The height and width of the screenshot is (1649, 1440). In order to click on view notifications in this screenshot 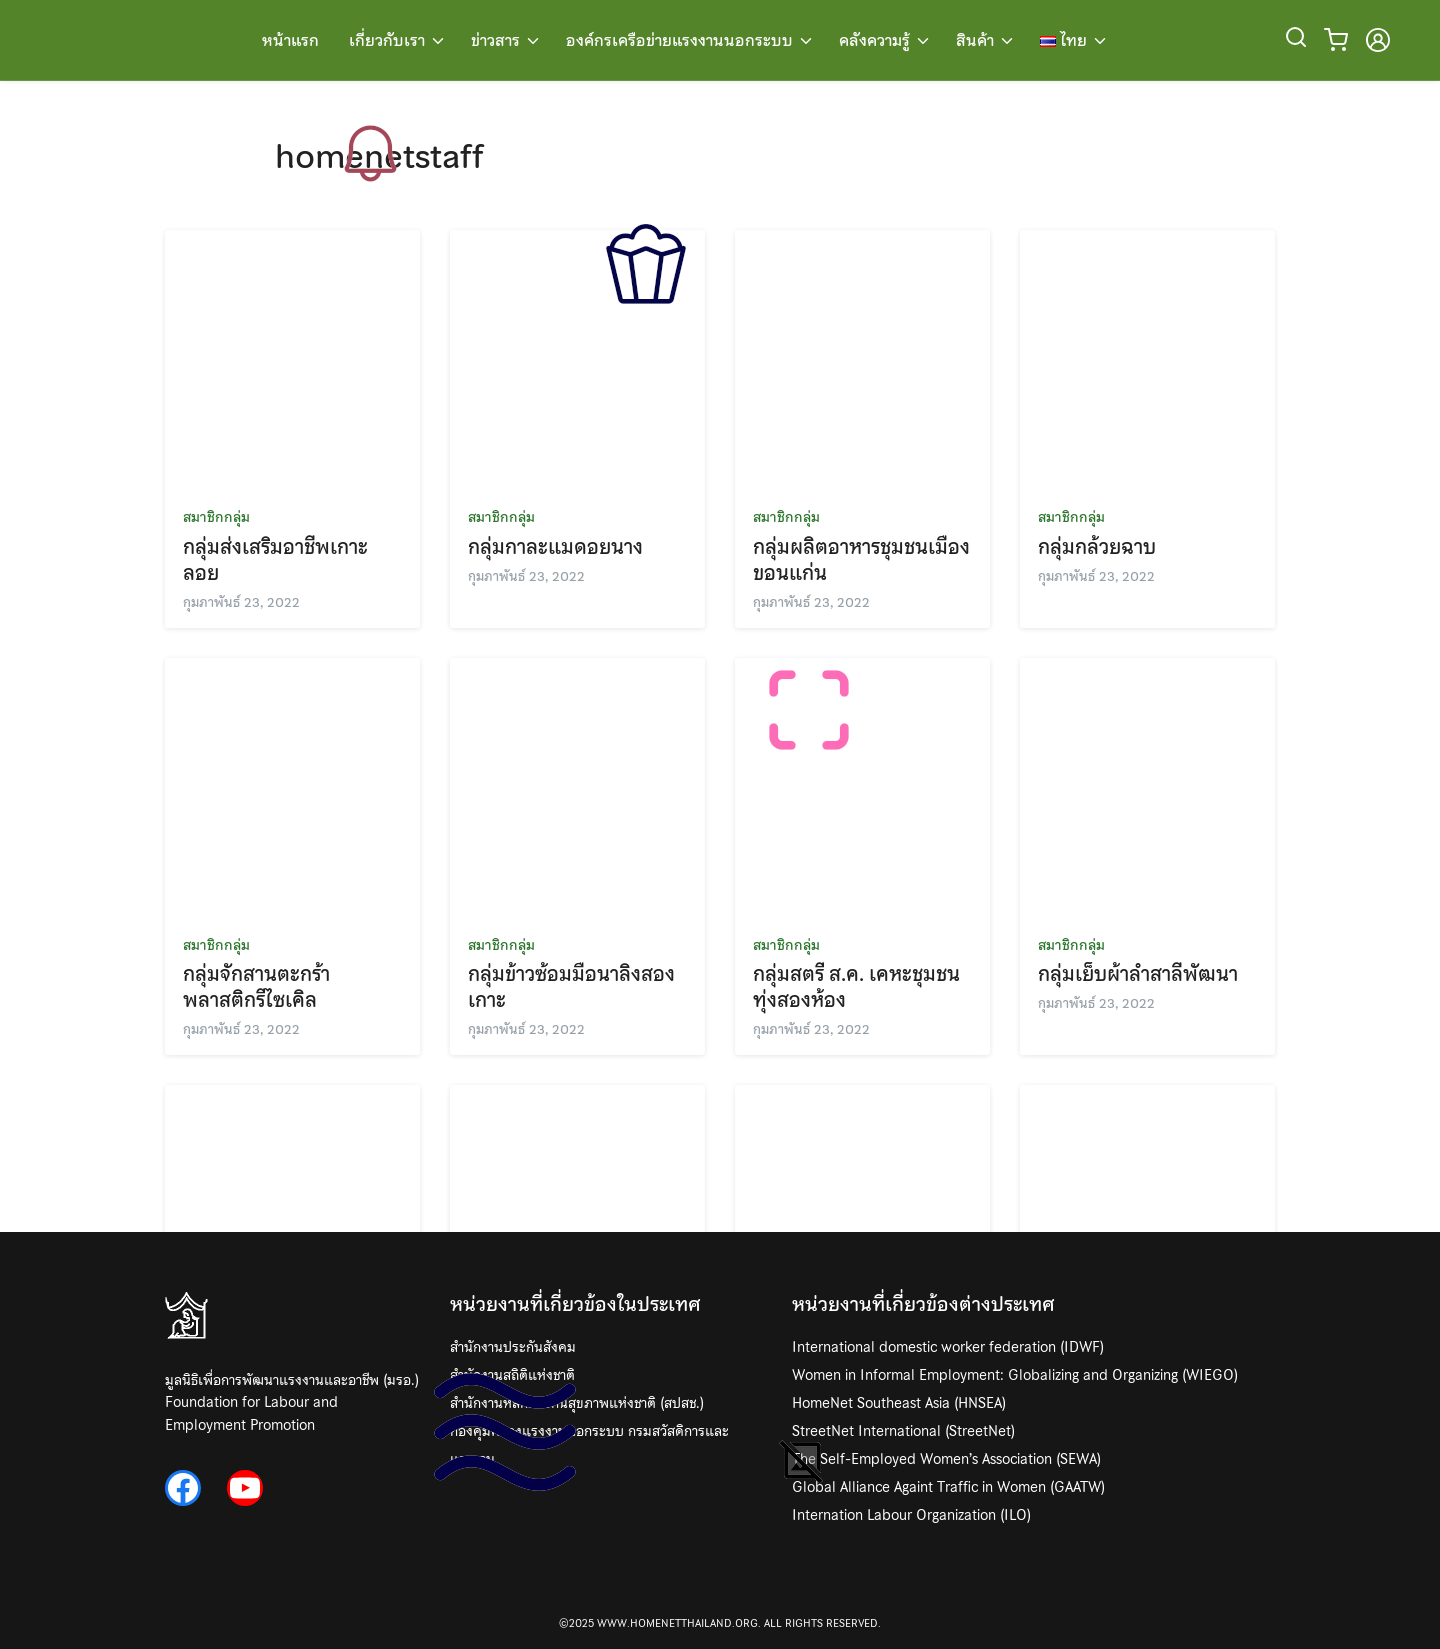, I will do `click(370, 153)`.